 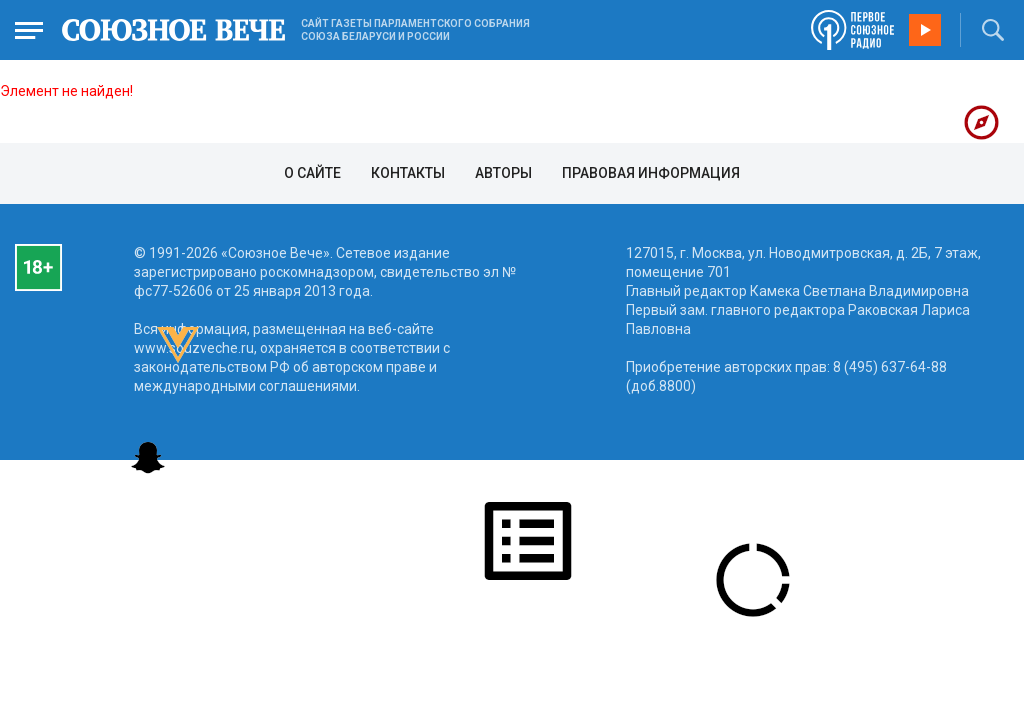 I want to click on open Snapchat app, so click(x=148, y=457).